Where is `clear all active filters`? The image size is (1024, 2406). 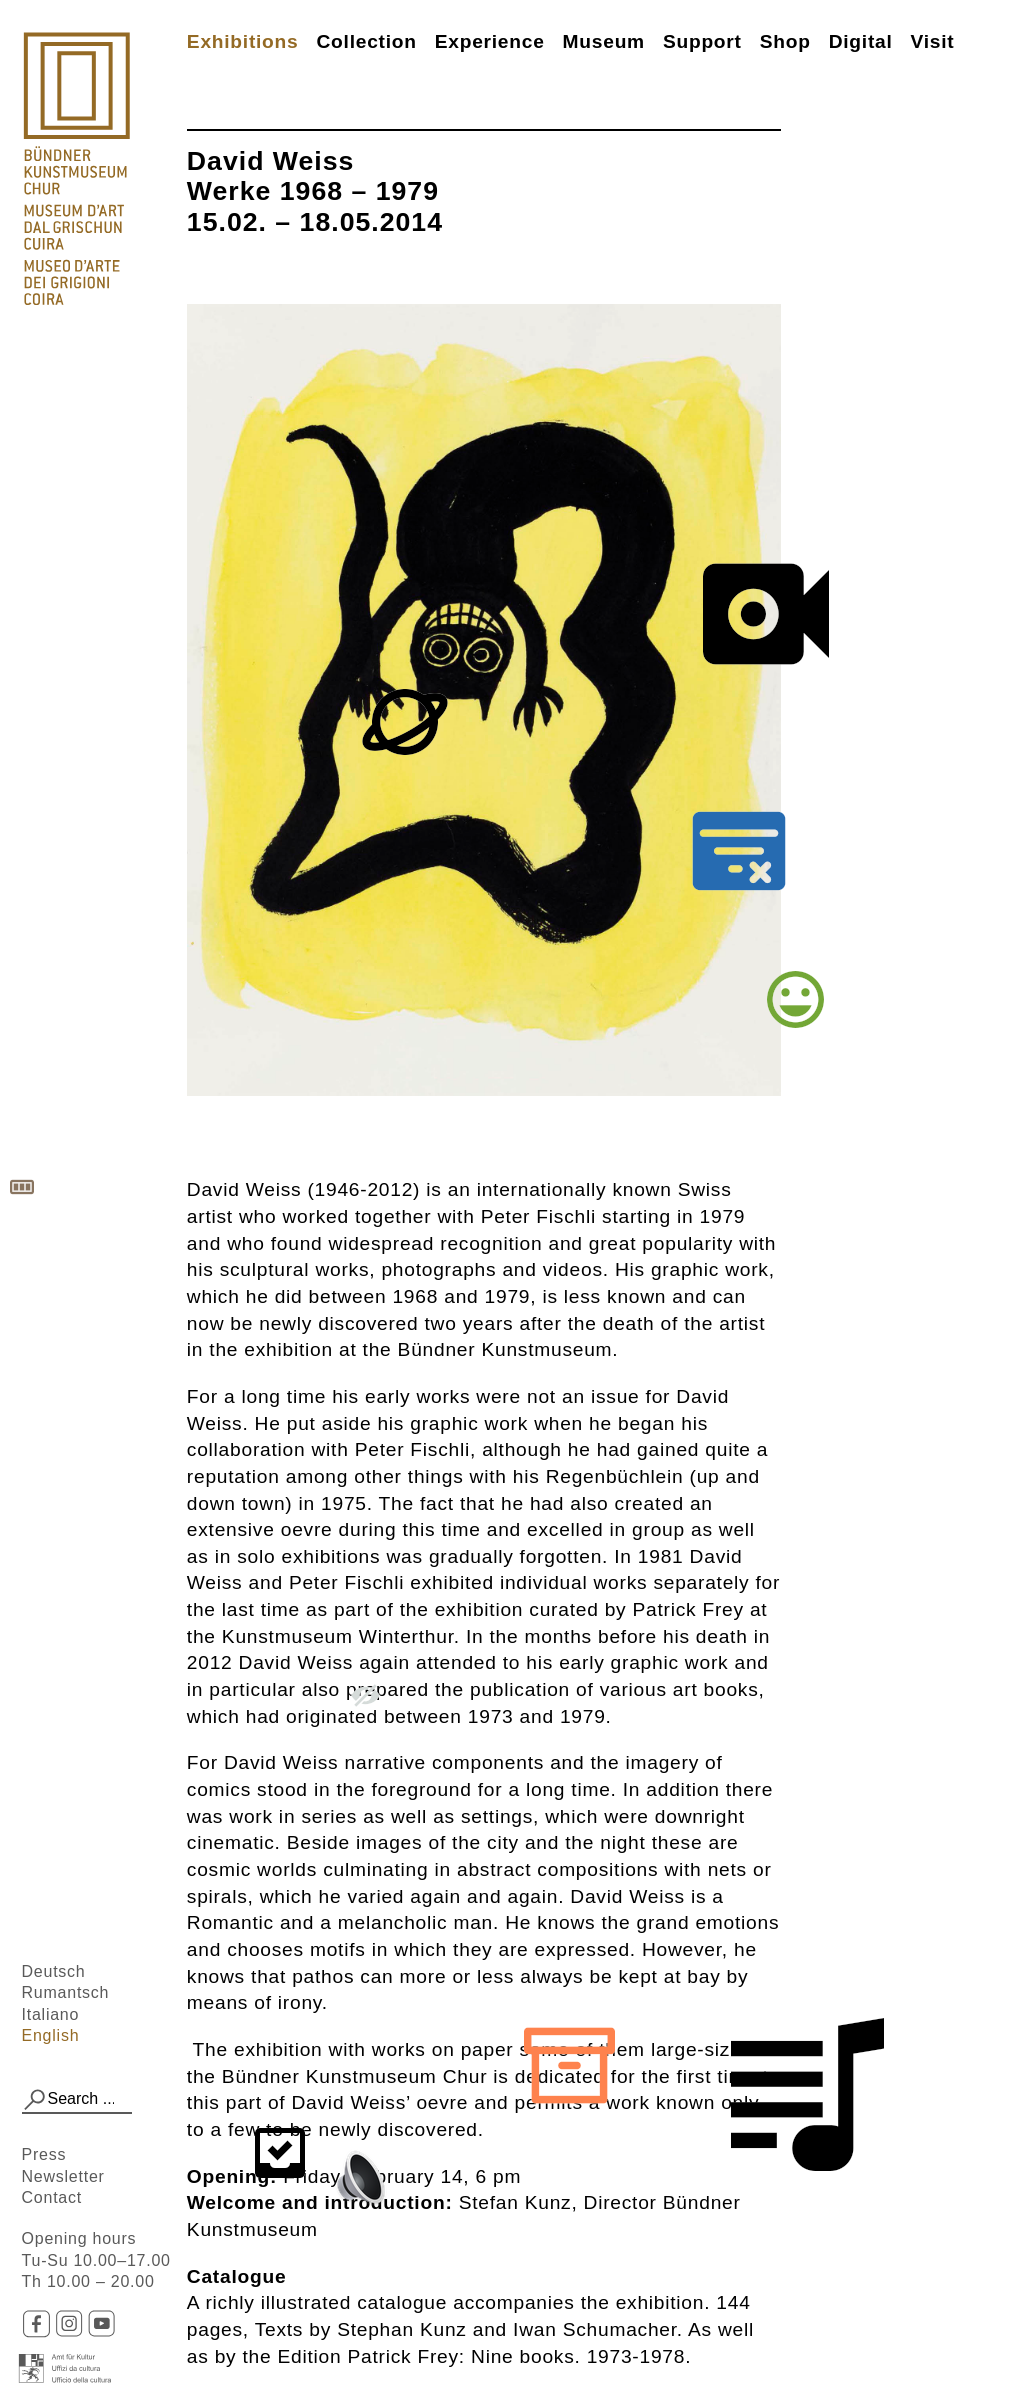 clear all active filters is located at coordinates (739, 851).